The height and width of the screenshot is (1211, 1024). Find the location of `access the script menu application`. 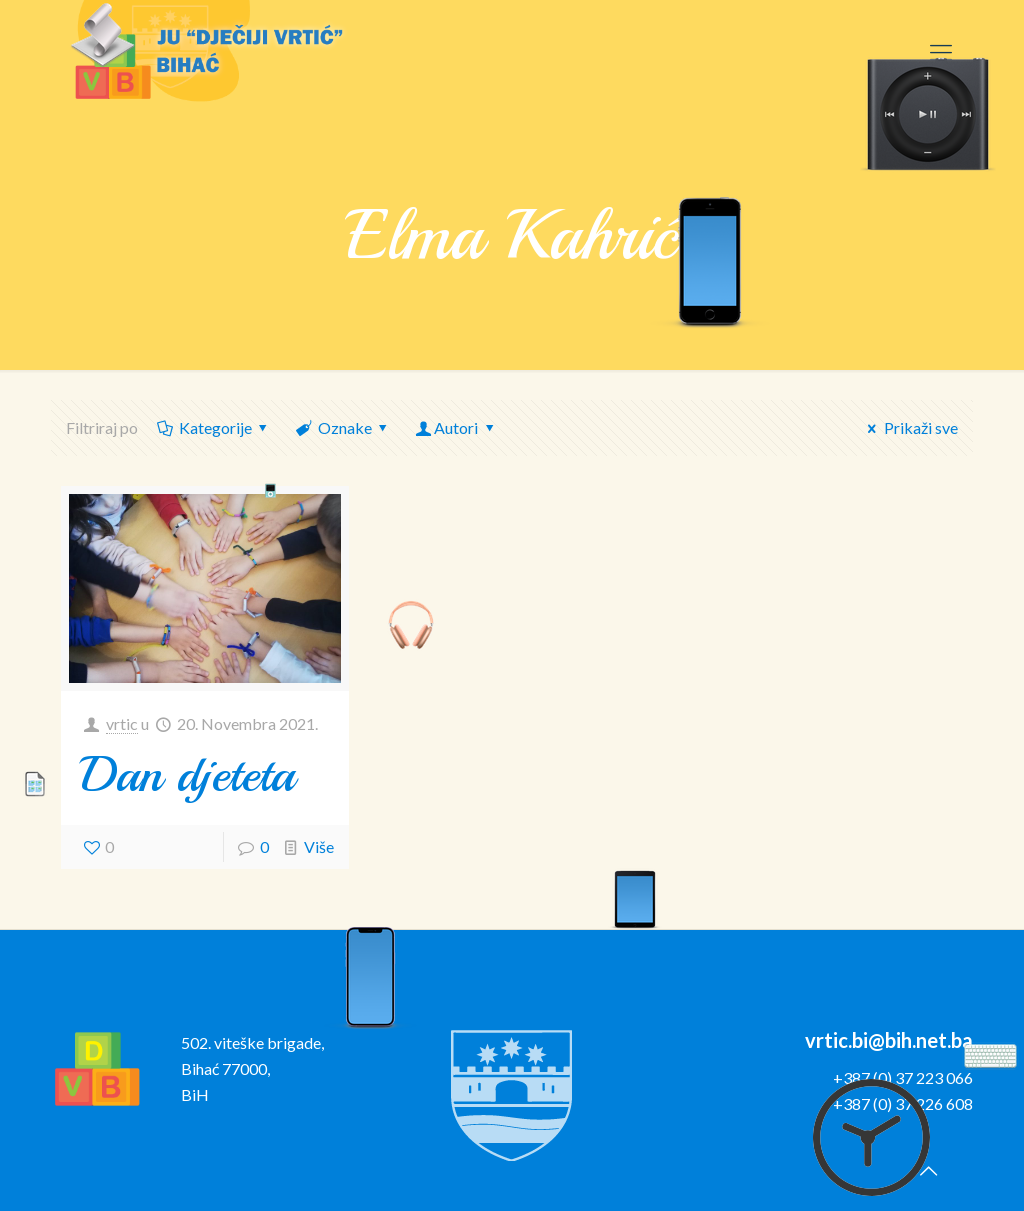

access the script menu application is located at coordinates (102, 34).